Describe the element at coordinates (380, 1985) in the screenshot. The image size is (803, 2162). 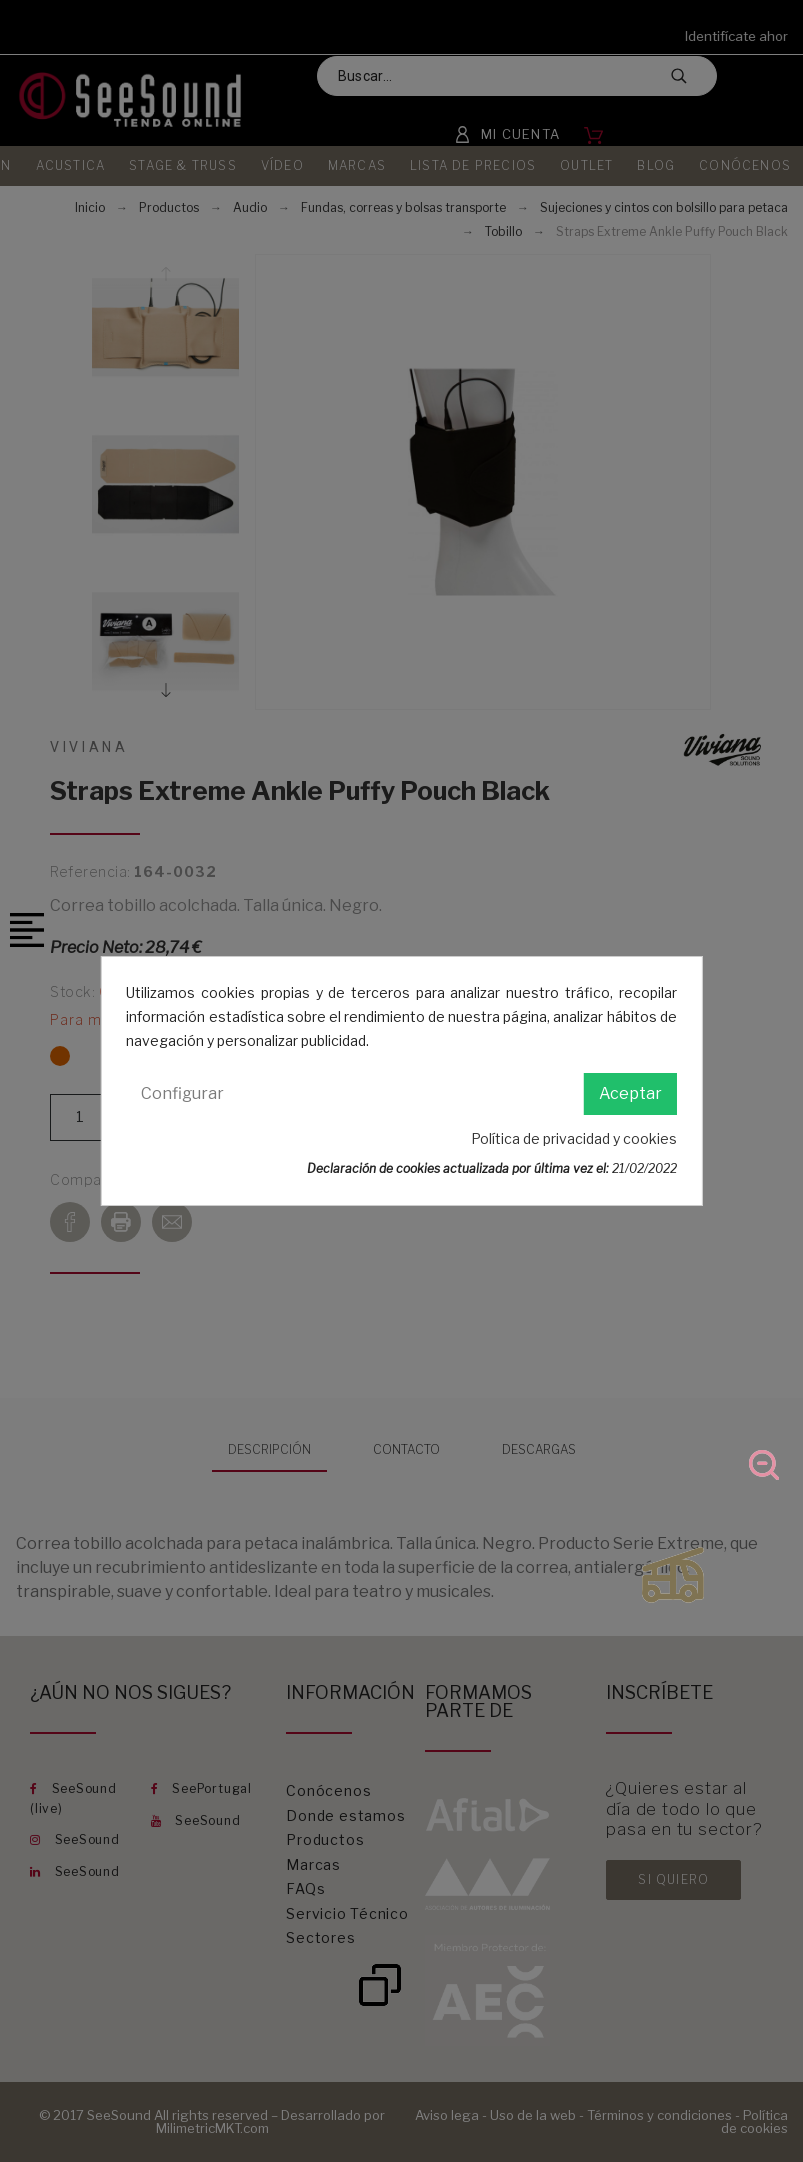
I see `copy to clipboard` at that location.